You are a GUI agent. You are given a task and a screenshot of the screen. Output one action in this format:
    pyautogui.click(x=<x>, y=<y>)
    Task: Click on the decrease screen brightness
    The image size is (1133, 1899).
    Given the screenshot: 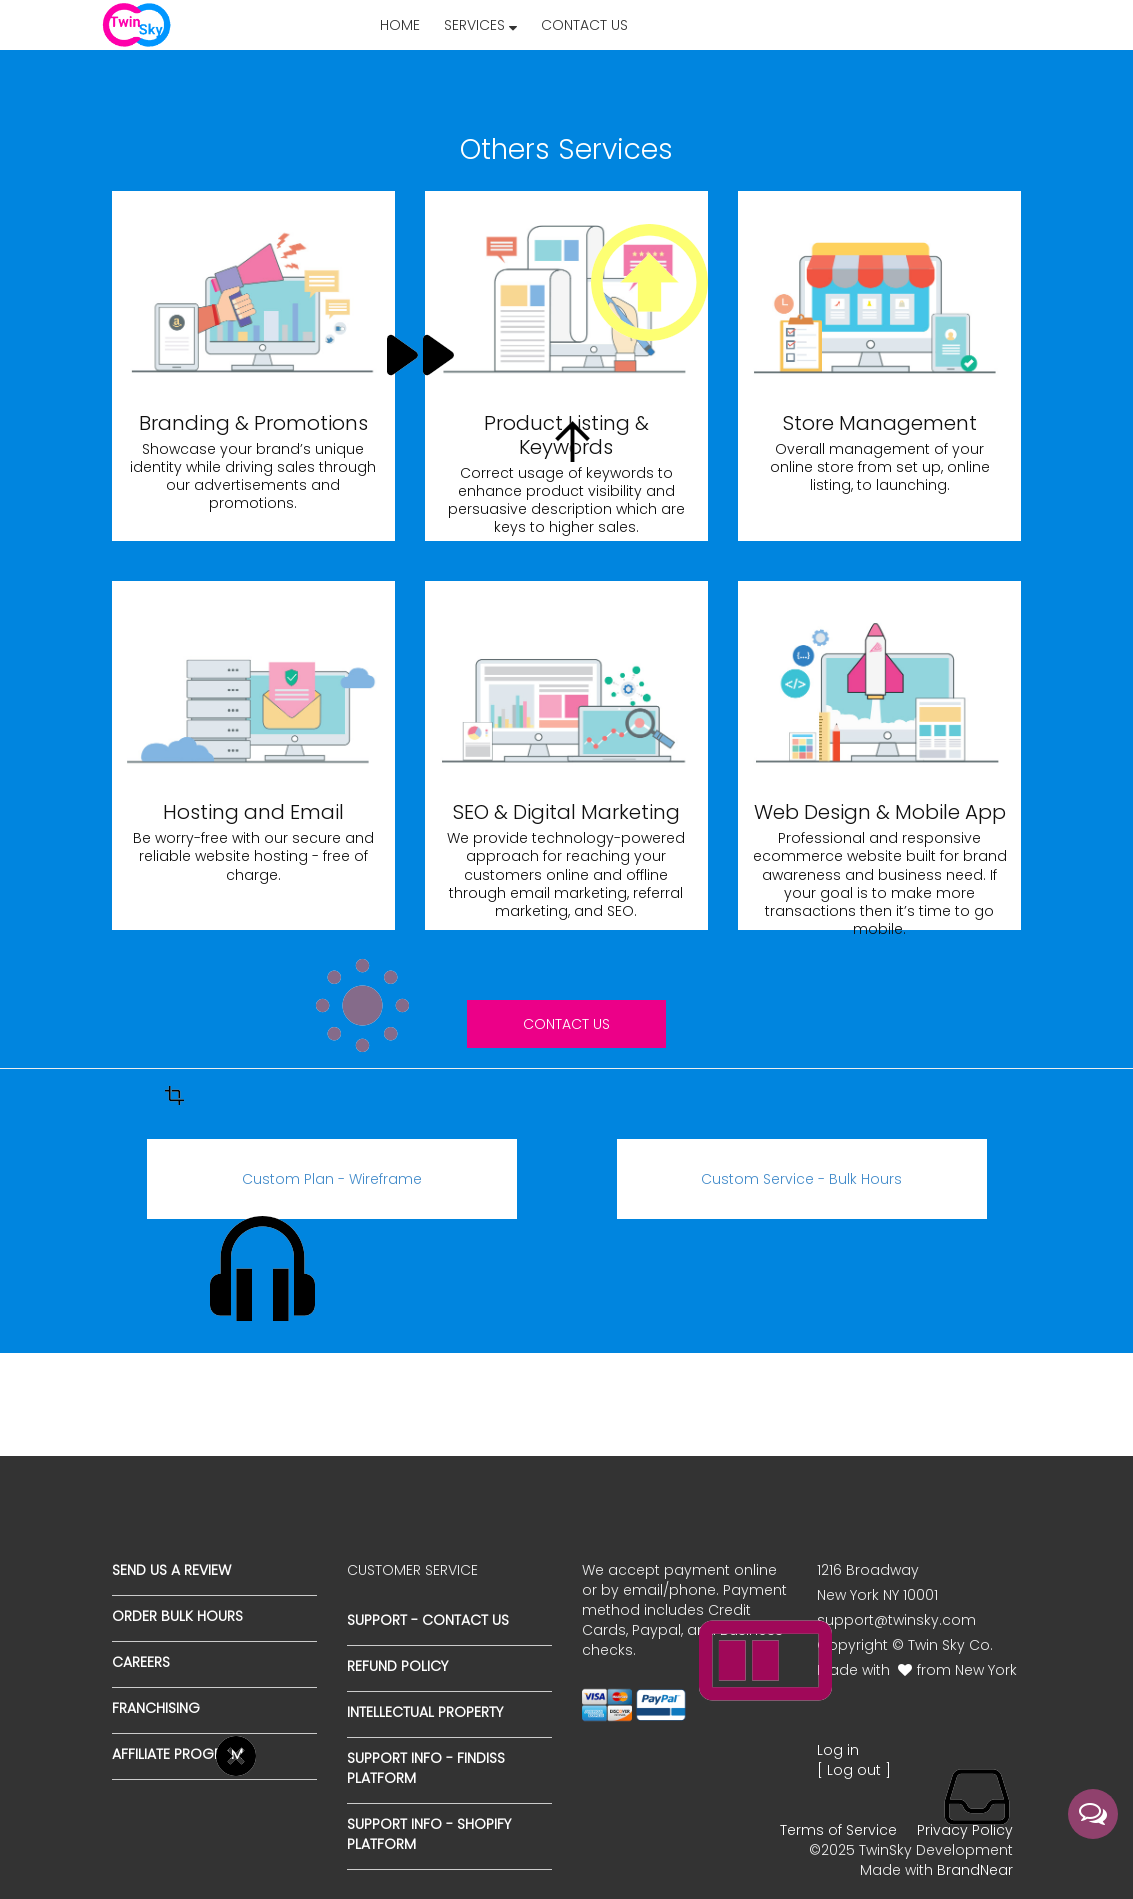 What is the action you would take?
    pyautogui.click(x=362, y=1005)
    